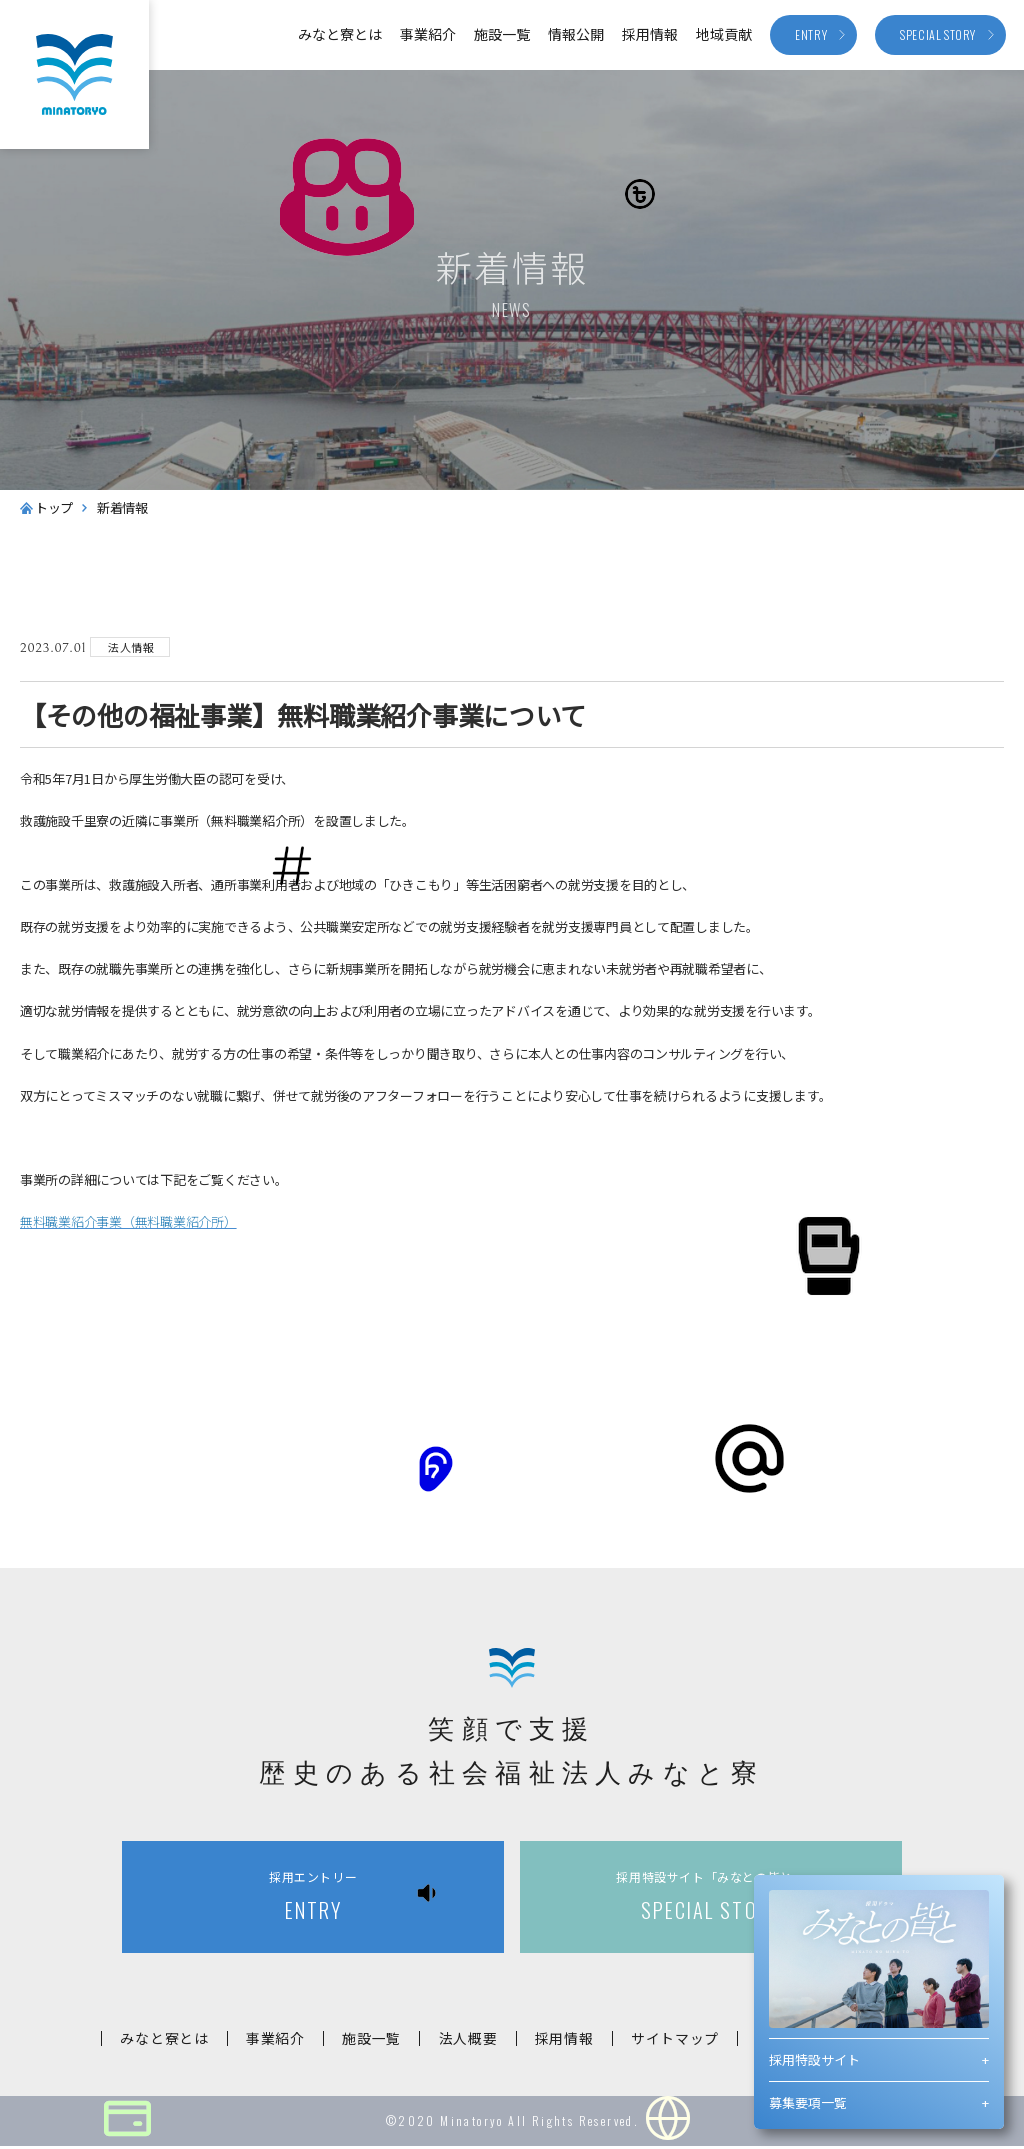 This screenshot has height=2149, width=1024. I want to click on manage payment methods, so click(127, 2118).